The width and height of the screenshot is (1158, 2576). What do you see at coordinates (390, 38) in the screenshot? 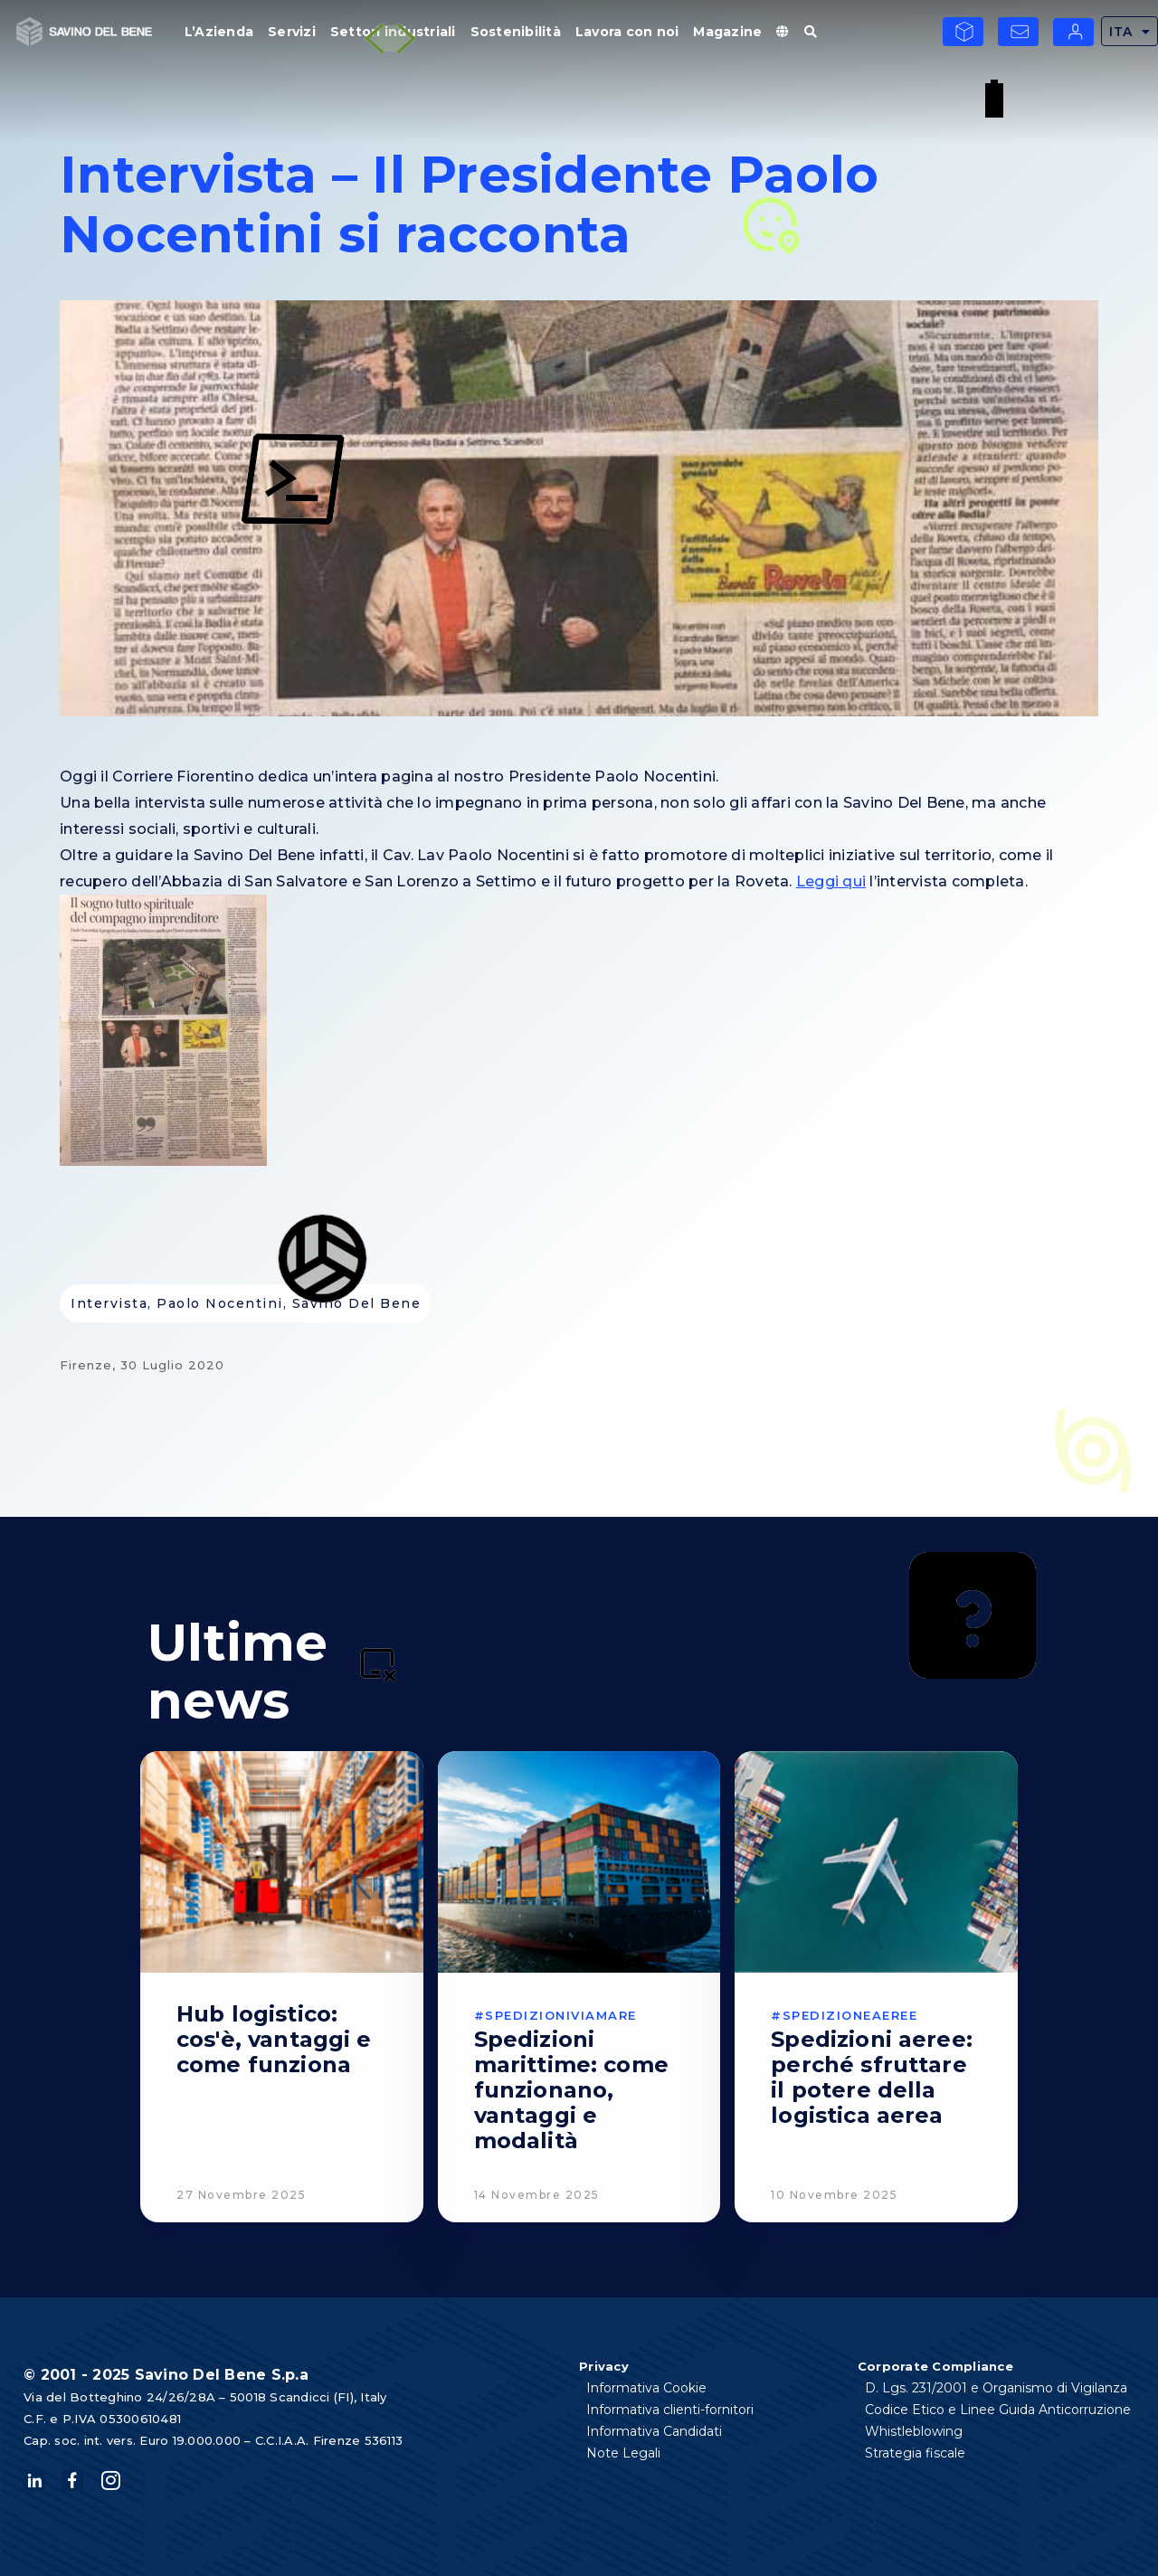
I see `view or edit source code` at bounding box center [390, 38].